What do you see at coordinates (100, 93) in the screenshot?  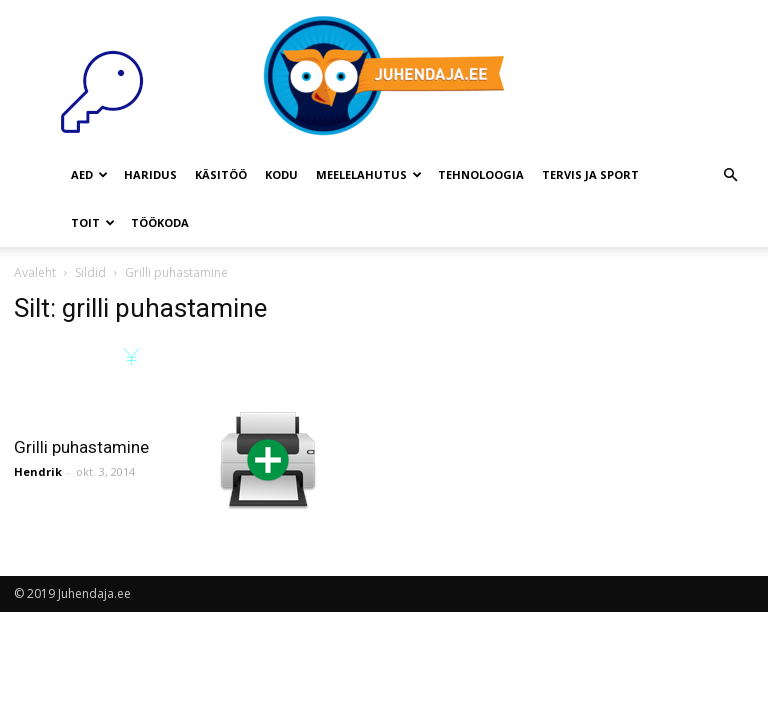 I see `access security or password settings` at bounding box center [100, 93].